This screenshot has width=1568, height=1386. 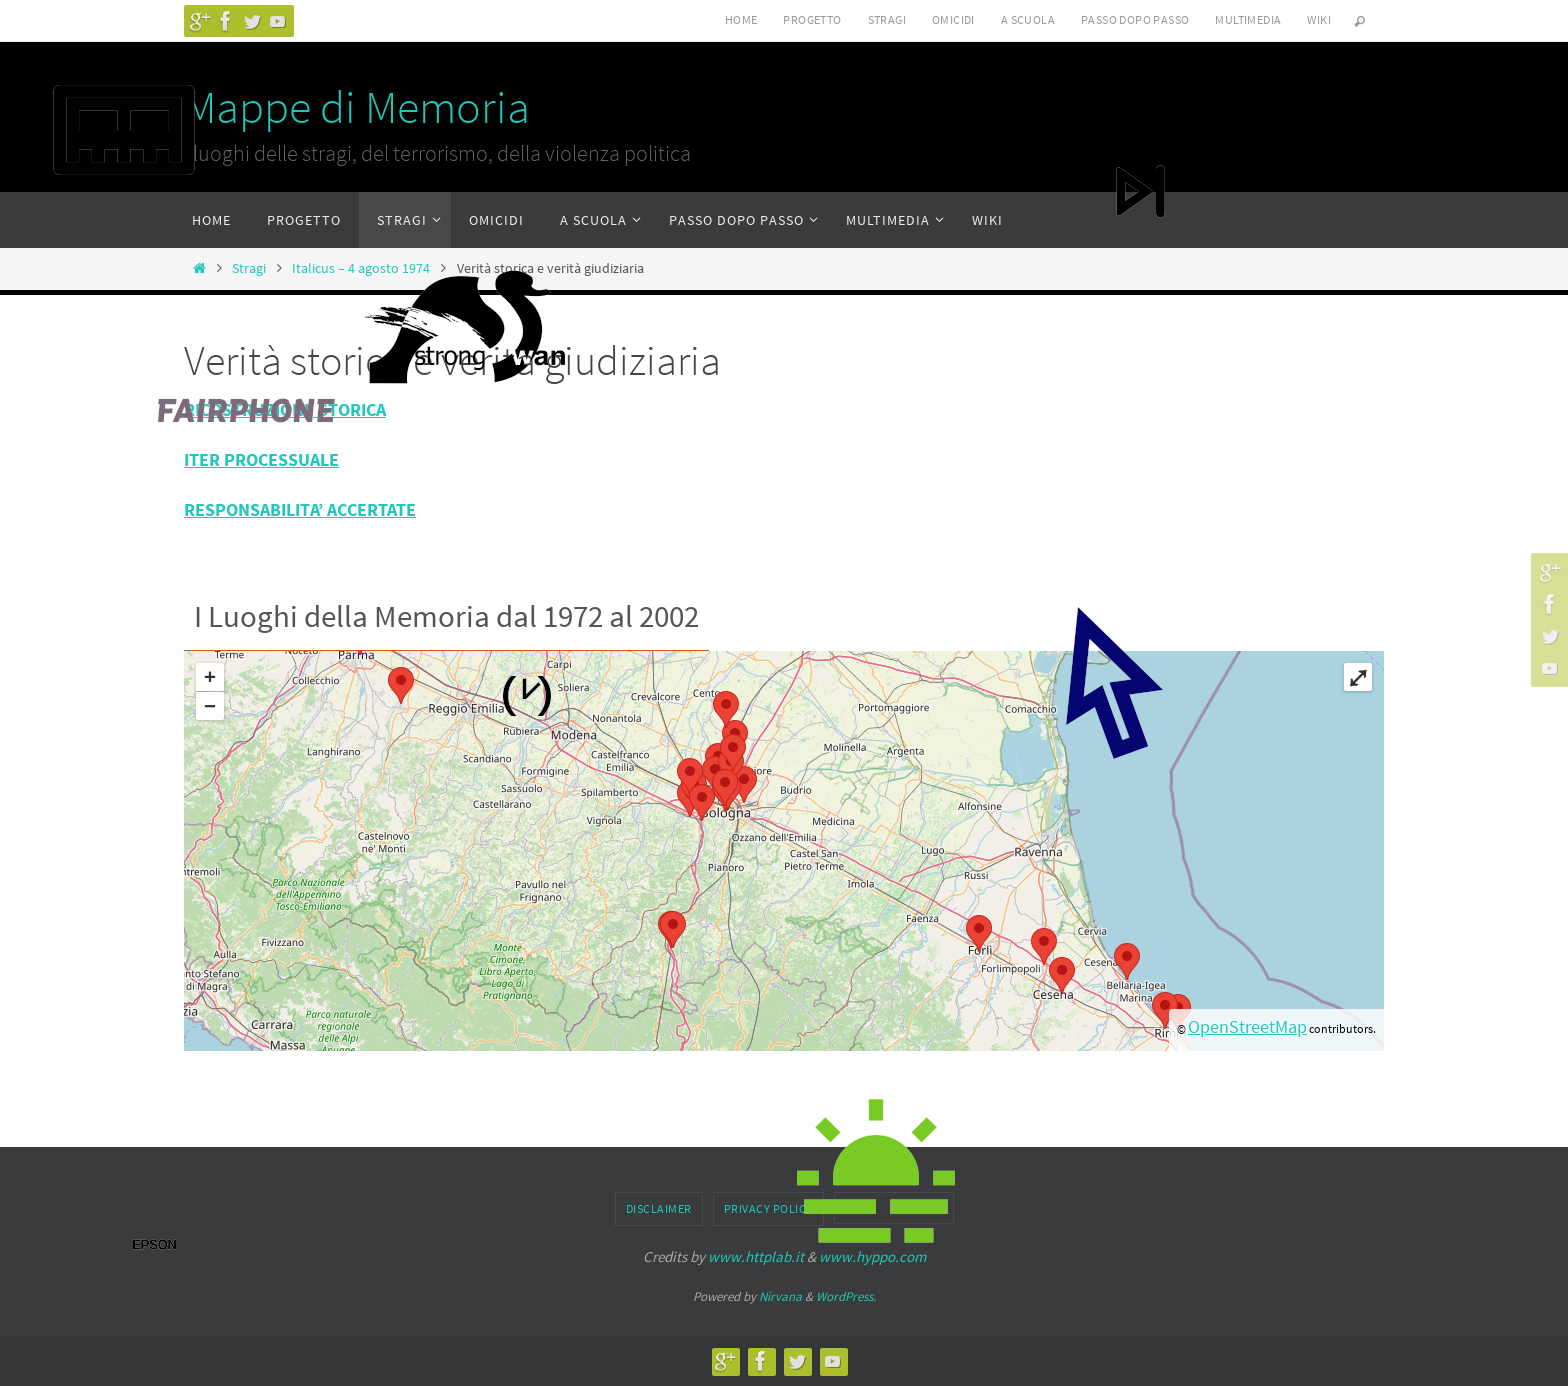 I want to click on view RAM or memory usage, so click(x=124, y=130).